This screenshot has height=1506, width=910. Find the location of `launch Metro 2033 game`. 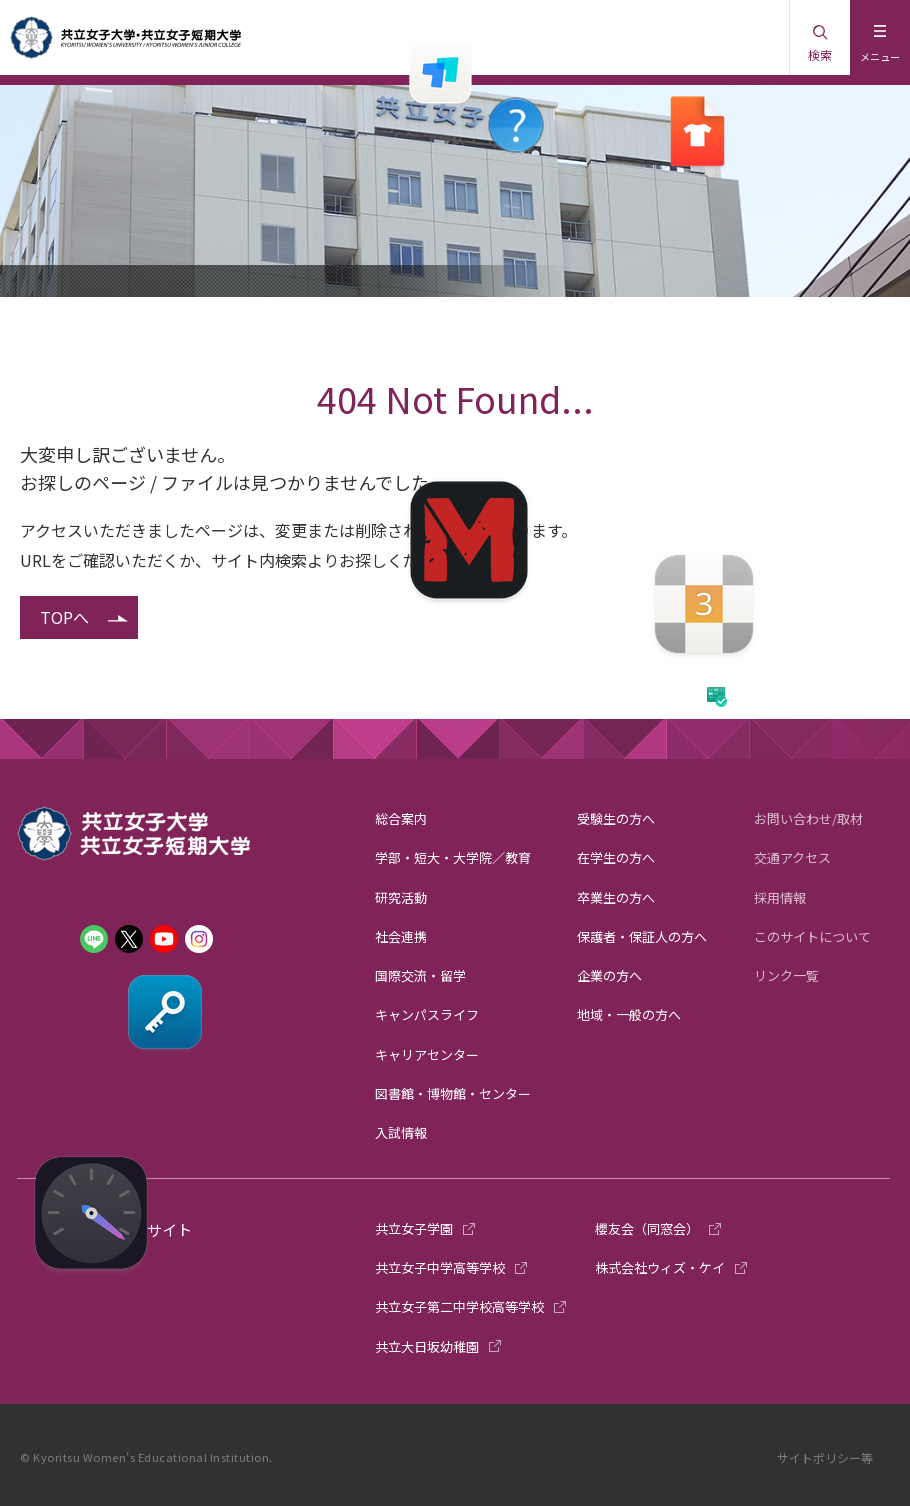

launch Metro 2033 game is located at coordinates (469, 540).